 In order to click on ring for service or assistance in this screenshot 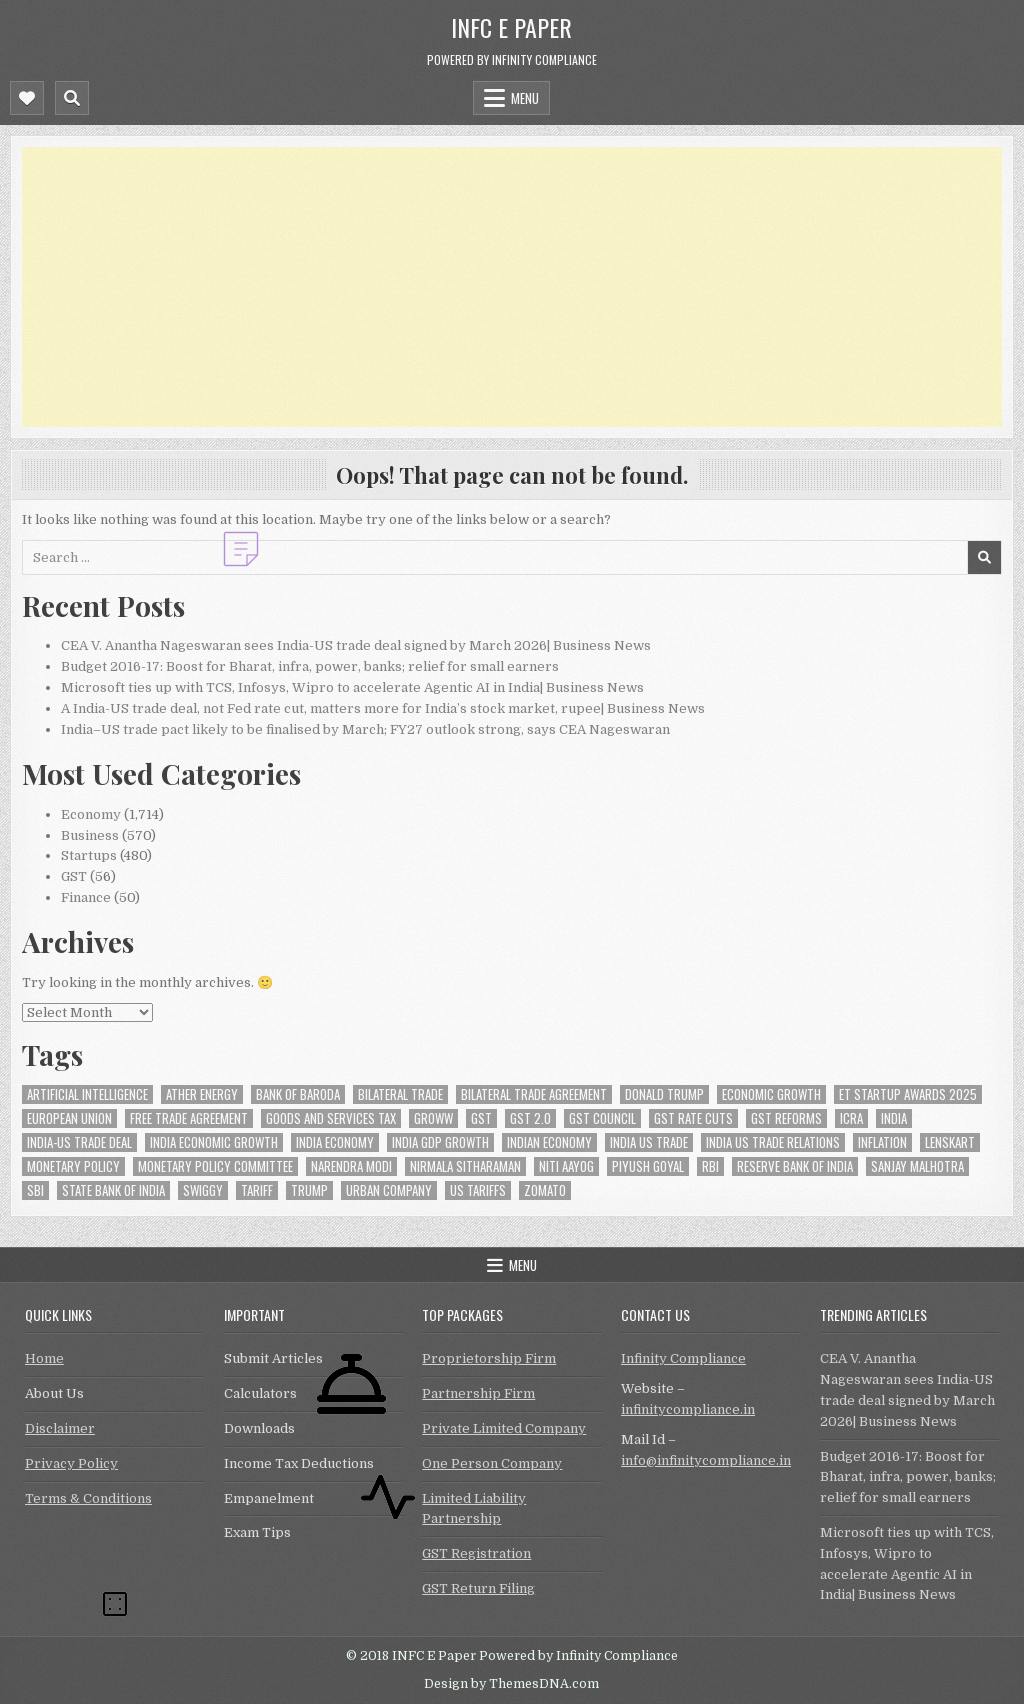, I will do `click(351, 1386)`.